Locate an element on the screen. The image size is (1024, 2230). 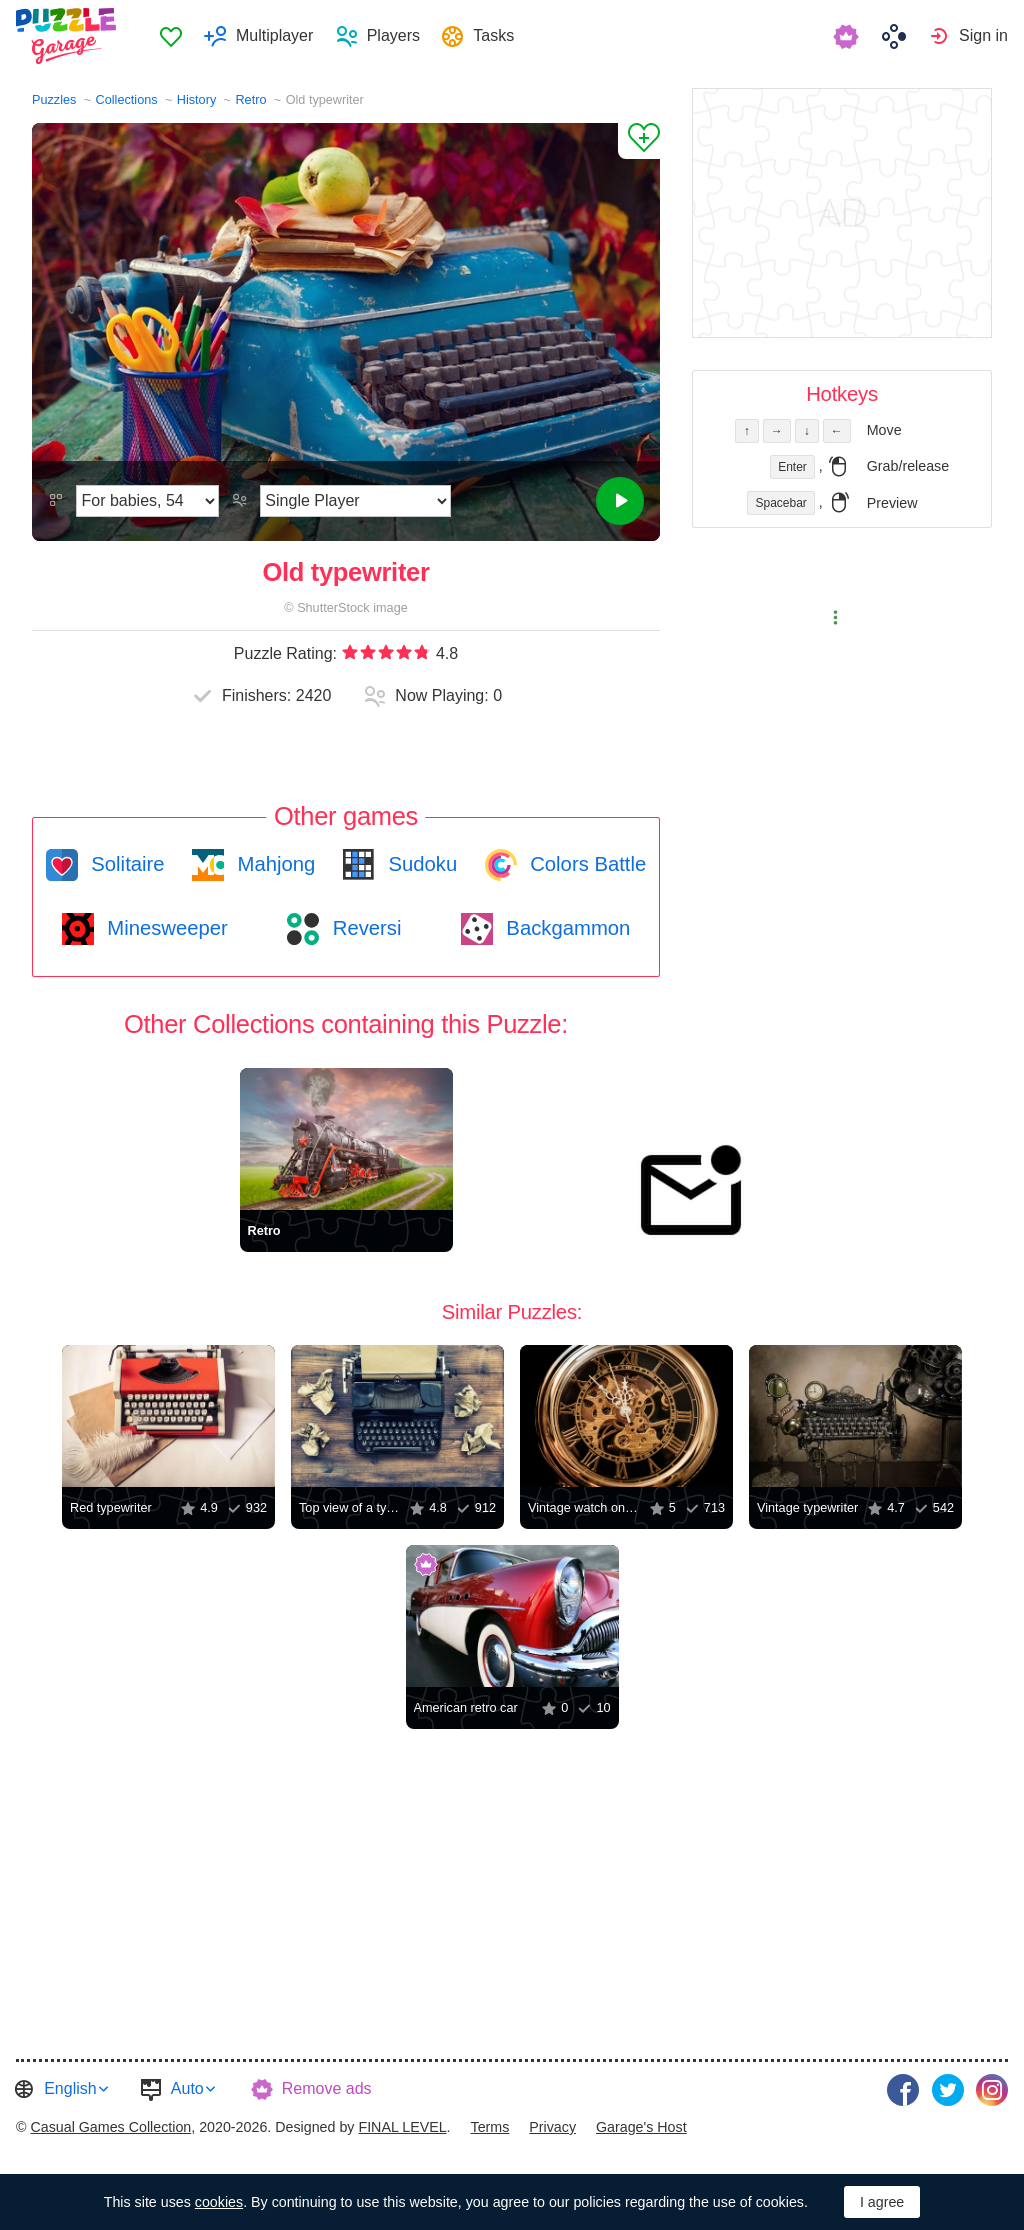
open more options menu is located at coordinates (835, 617).